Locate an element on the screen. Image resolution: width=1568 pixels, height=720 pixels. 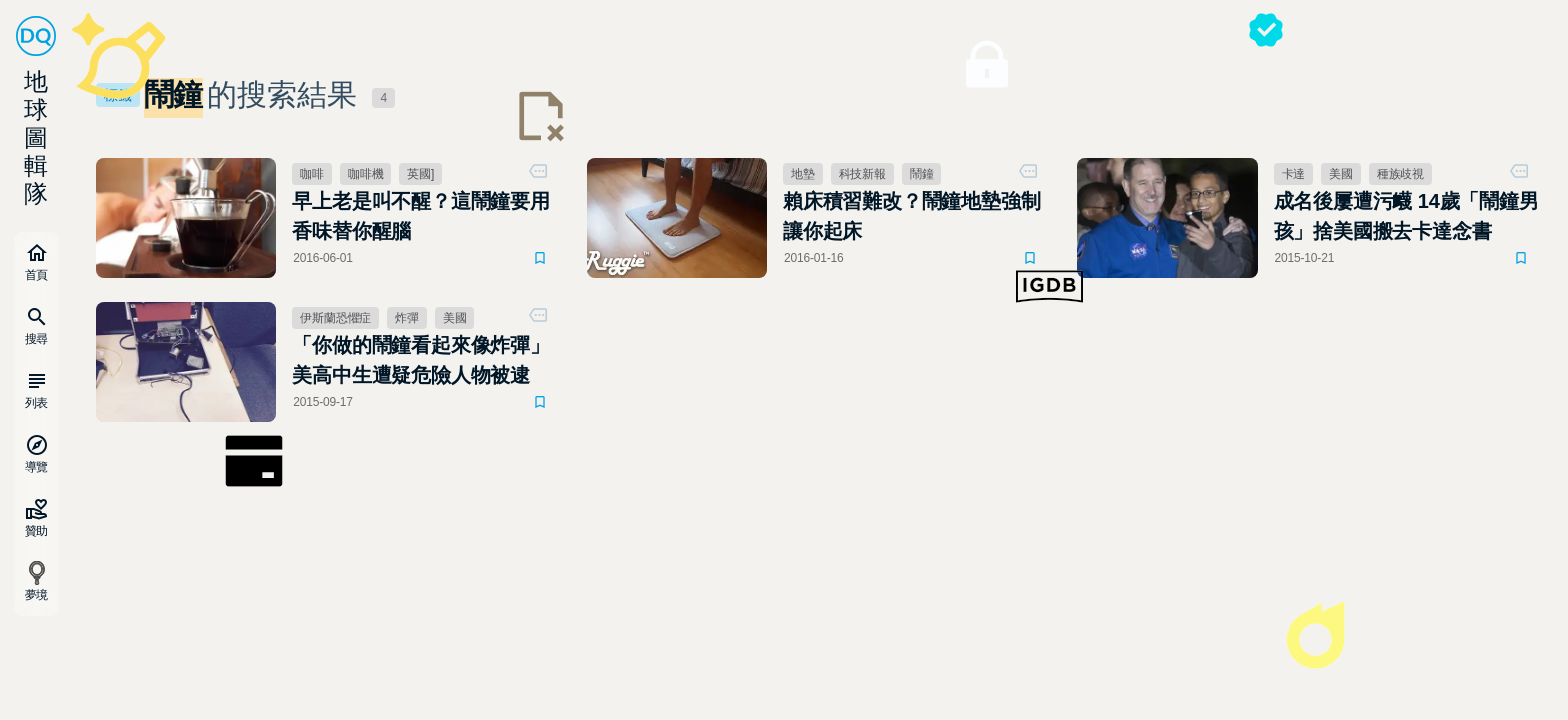
indicates a locked or secured item is located at coordinates (987, 64).